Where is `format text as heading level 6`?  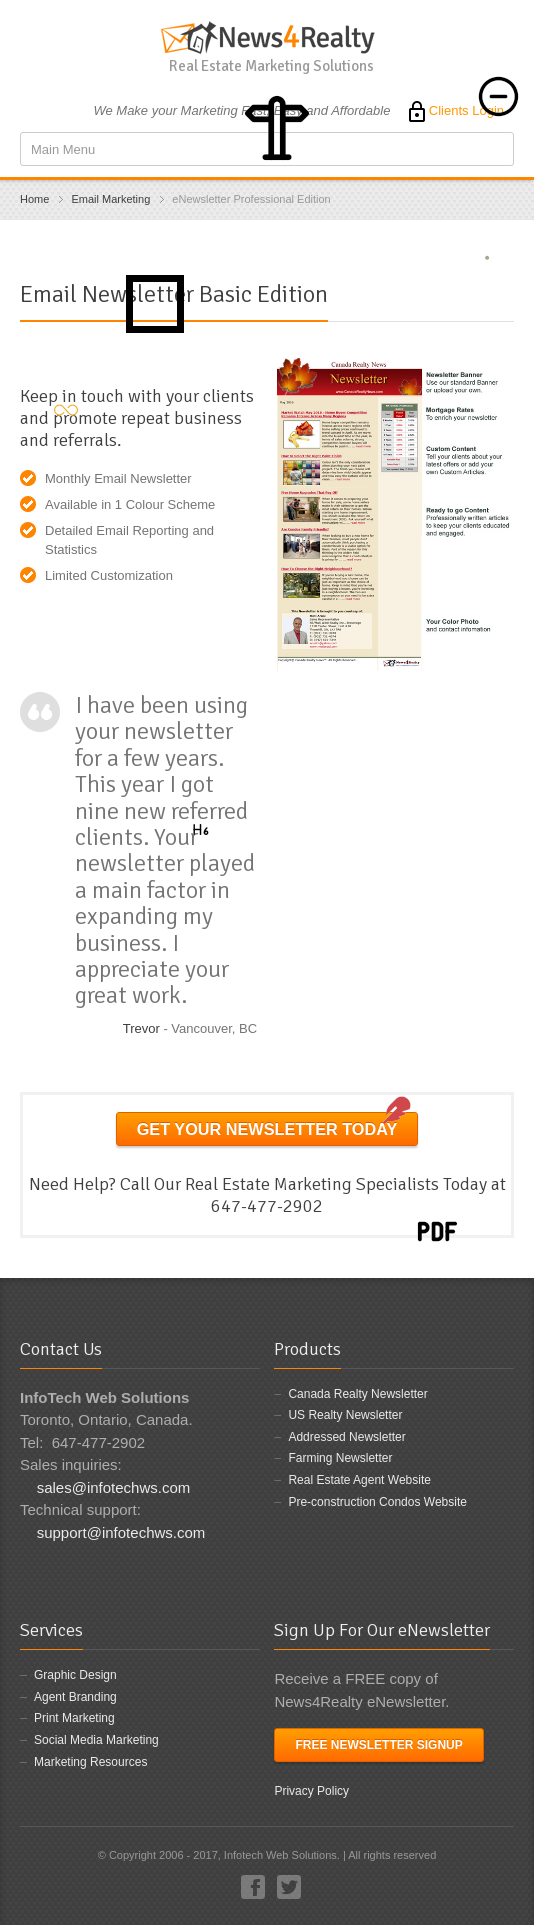 format text as heading level 6 is located at coordinates (200, 829).